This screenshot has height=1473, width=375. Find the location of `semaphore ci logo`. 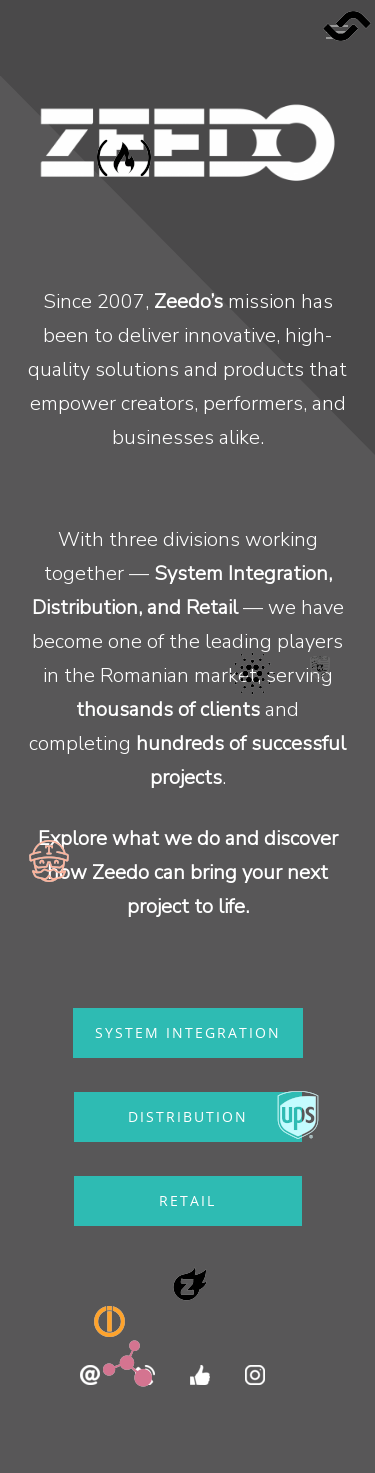

semaphore ci logo is located at coordinates (347, 26).